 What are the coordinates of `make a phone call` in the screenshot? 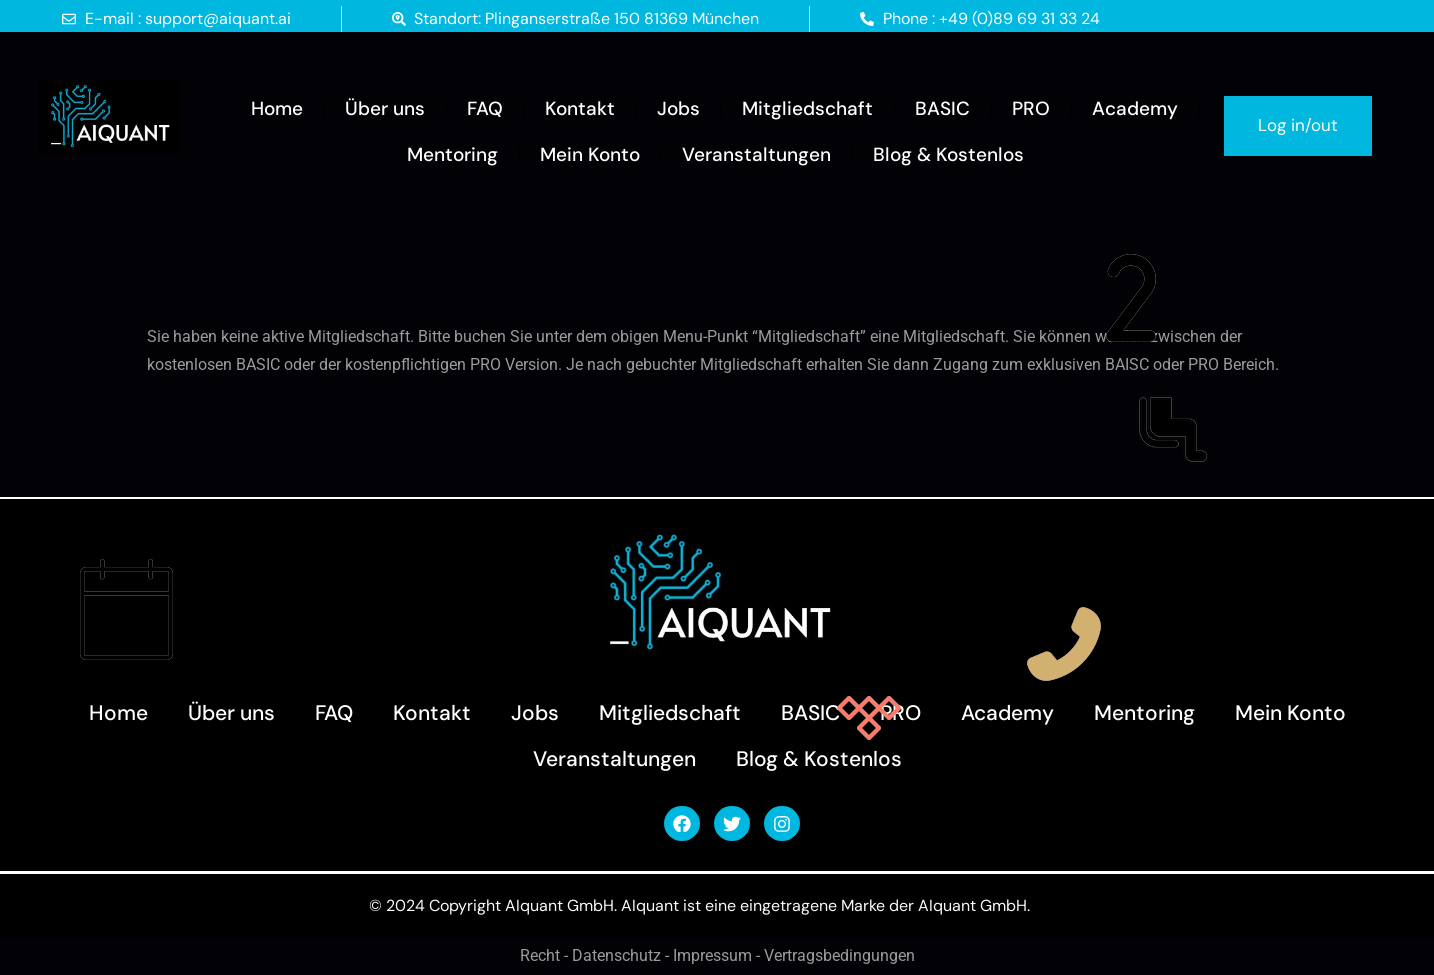 It's located at (1064, 644).